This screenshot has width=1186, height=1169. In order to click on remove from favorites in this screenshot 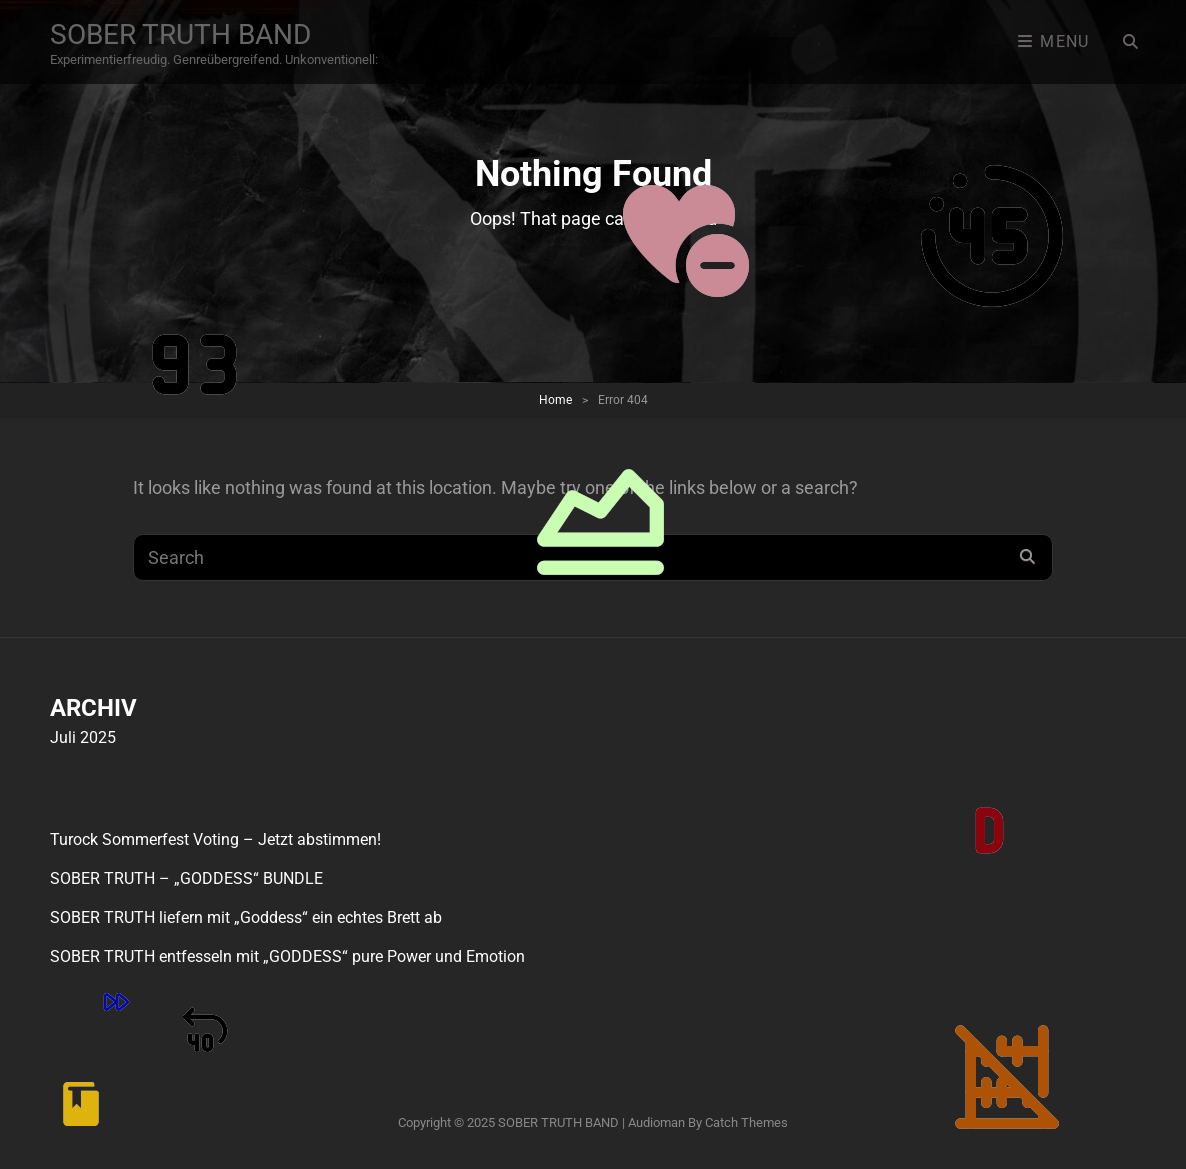, I will do `click(686, 234)`.